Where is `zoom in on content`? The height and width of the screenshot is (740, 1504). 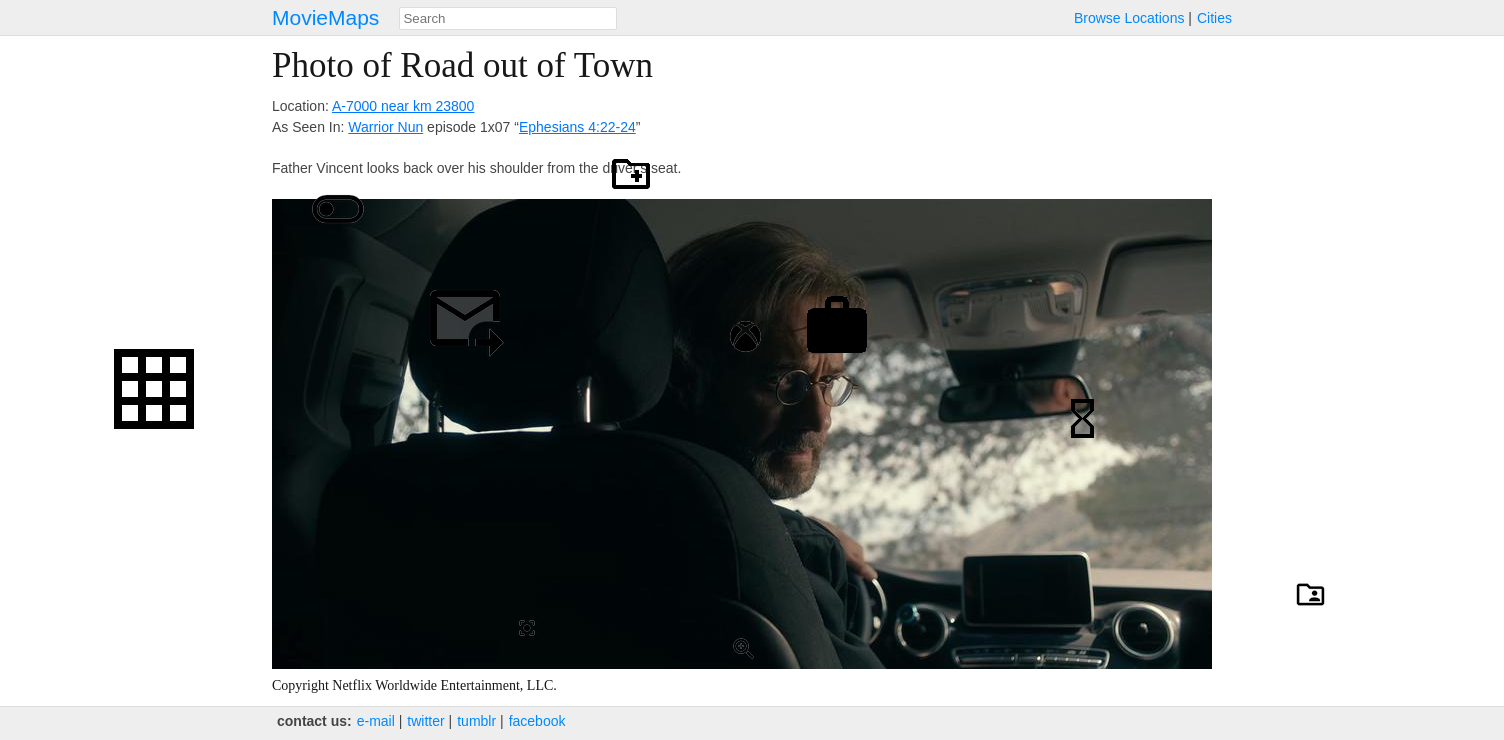 zoom in on content is located at coordinates (744, 649).